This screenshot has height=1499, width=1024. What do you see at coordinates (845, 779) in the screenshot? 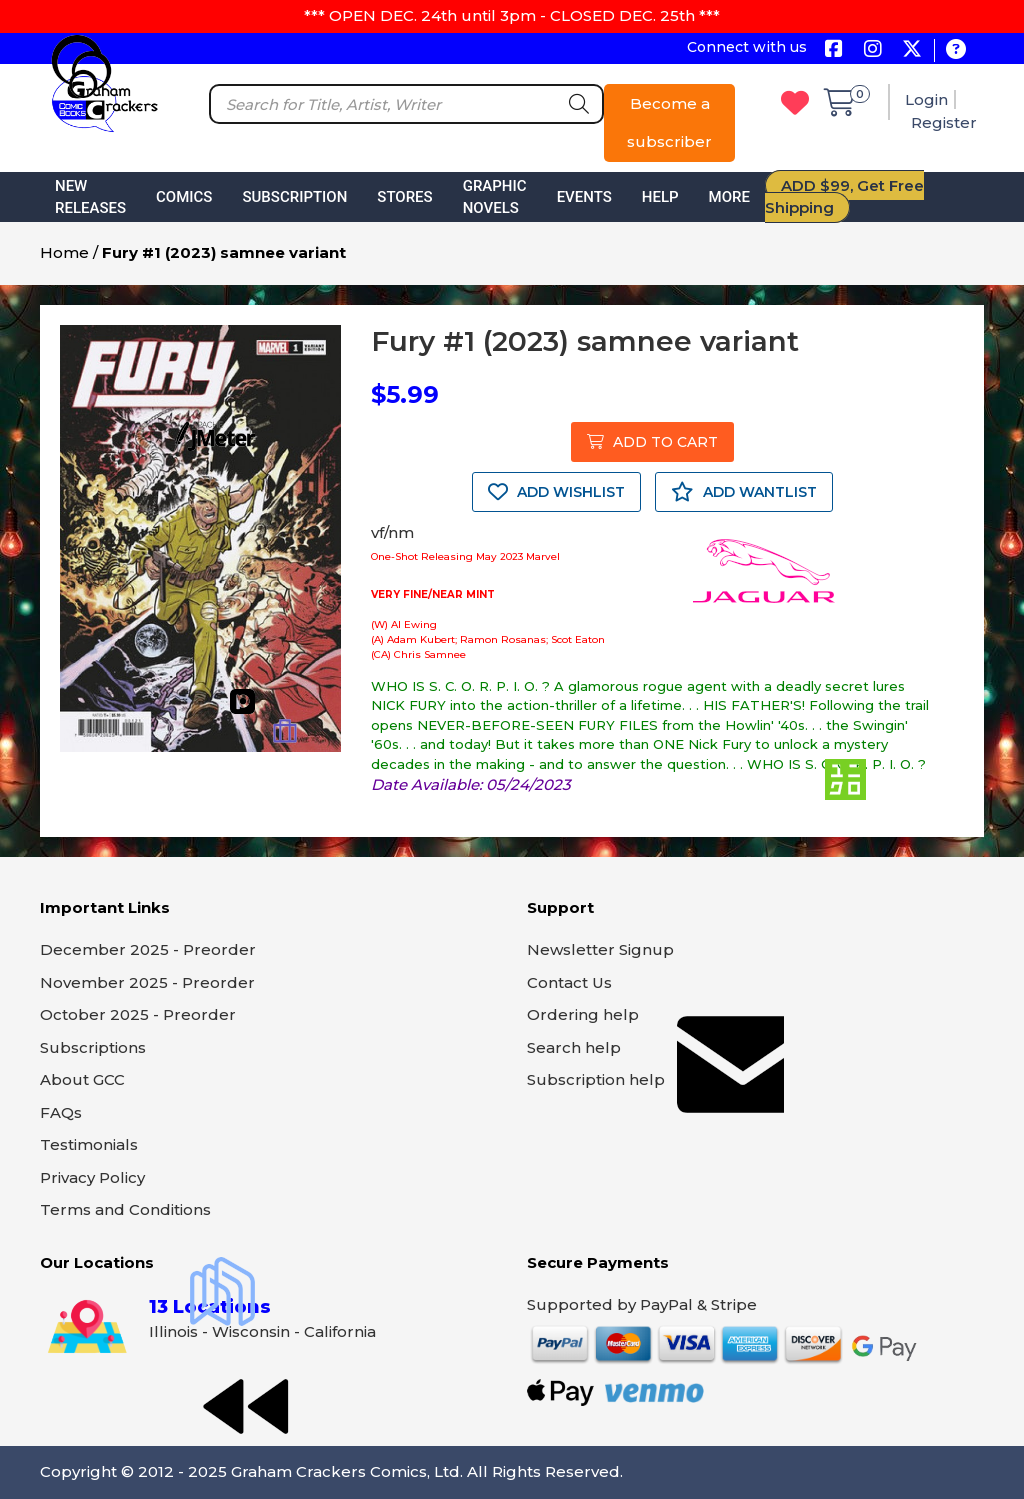
I see `visit the UNIQLO Japan website or app` at bounding box center [845, 779].